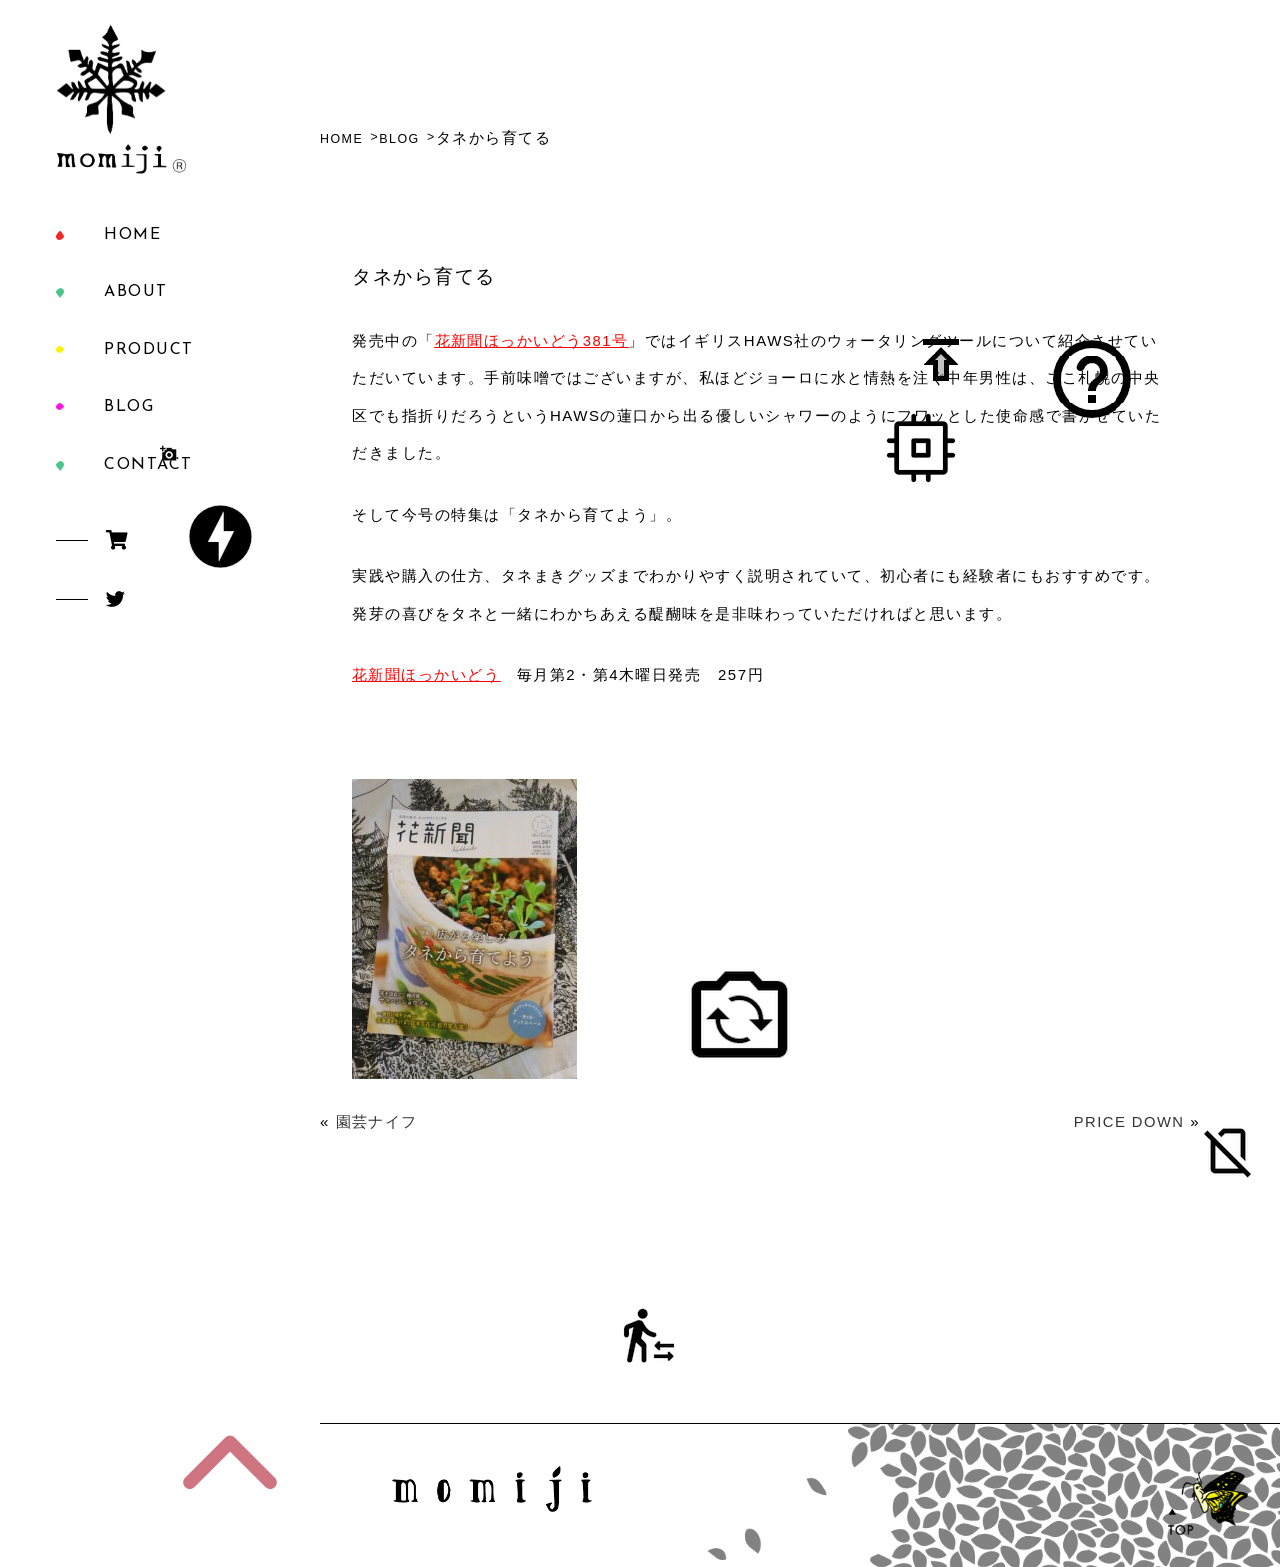 The width and height of the screenshot is (1280, 1567). What do you see at coordinates (941, 360) in the screenshot?
I see `publish or upload content` at bounding box center [941, 360].